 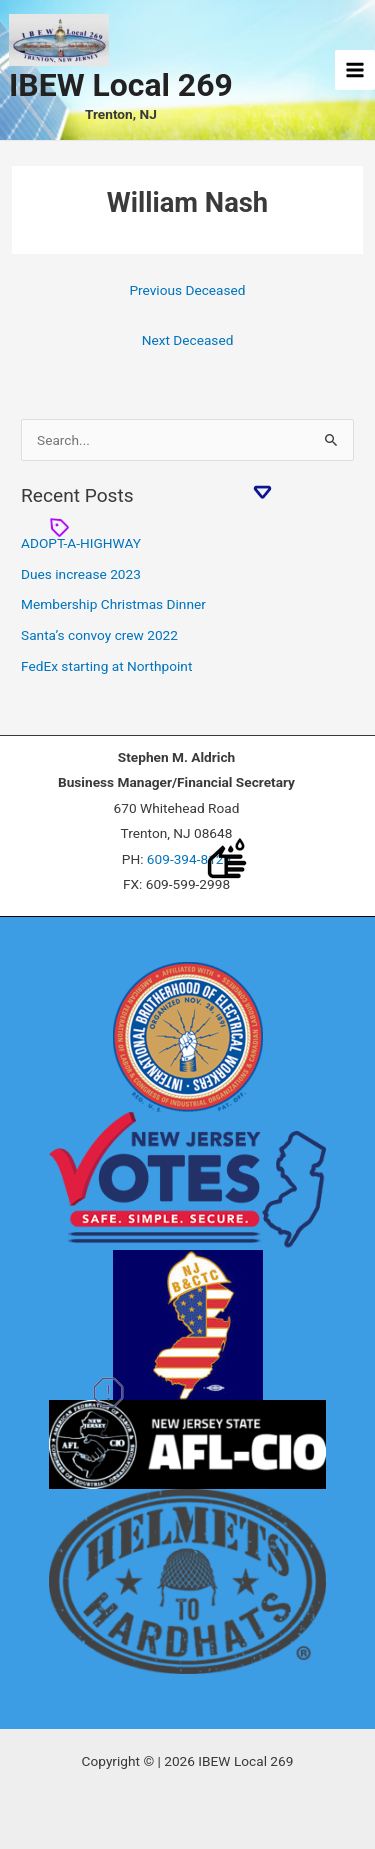 What do you see at coordinates (228, 858) in the screenshot?
I see `wash your hands reminder` at bounding box center [228, 858].